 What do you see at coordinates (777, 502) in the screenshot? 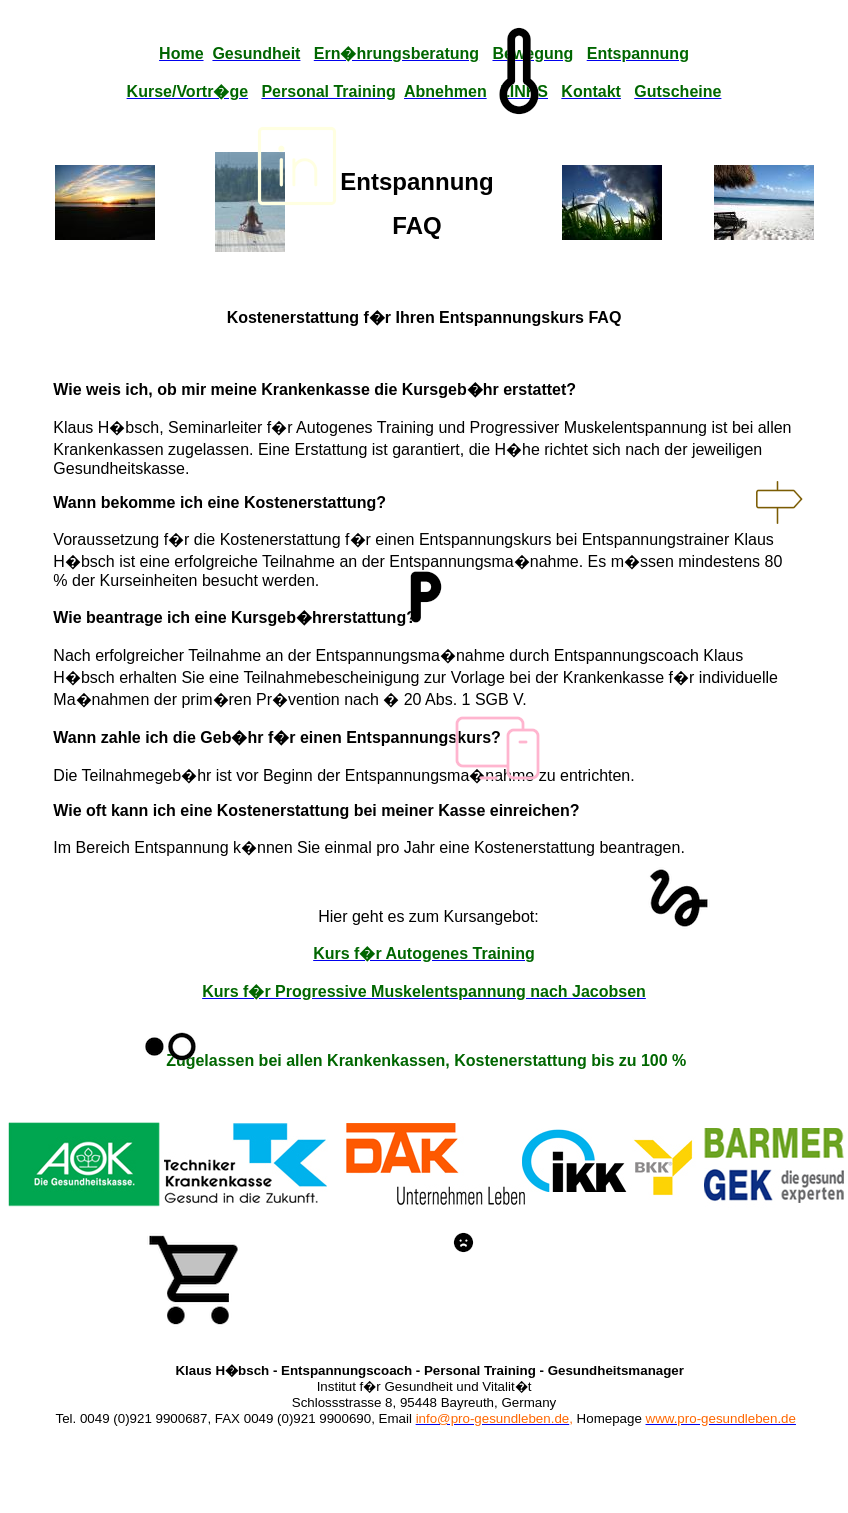
I see `access navigation or directions` at bounding box center [777, 502].